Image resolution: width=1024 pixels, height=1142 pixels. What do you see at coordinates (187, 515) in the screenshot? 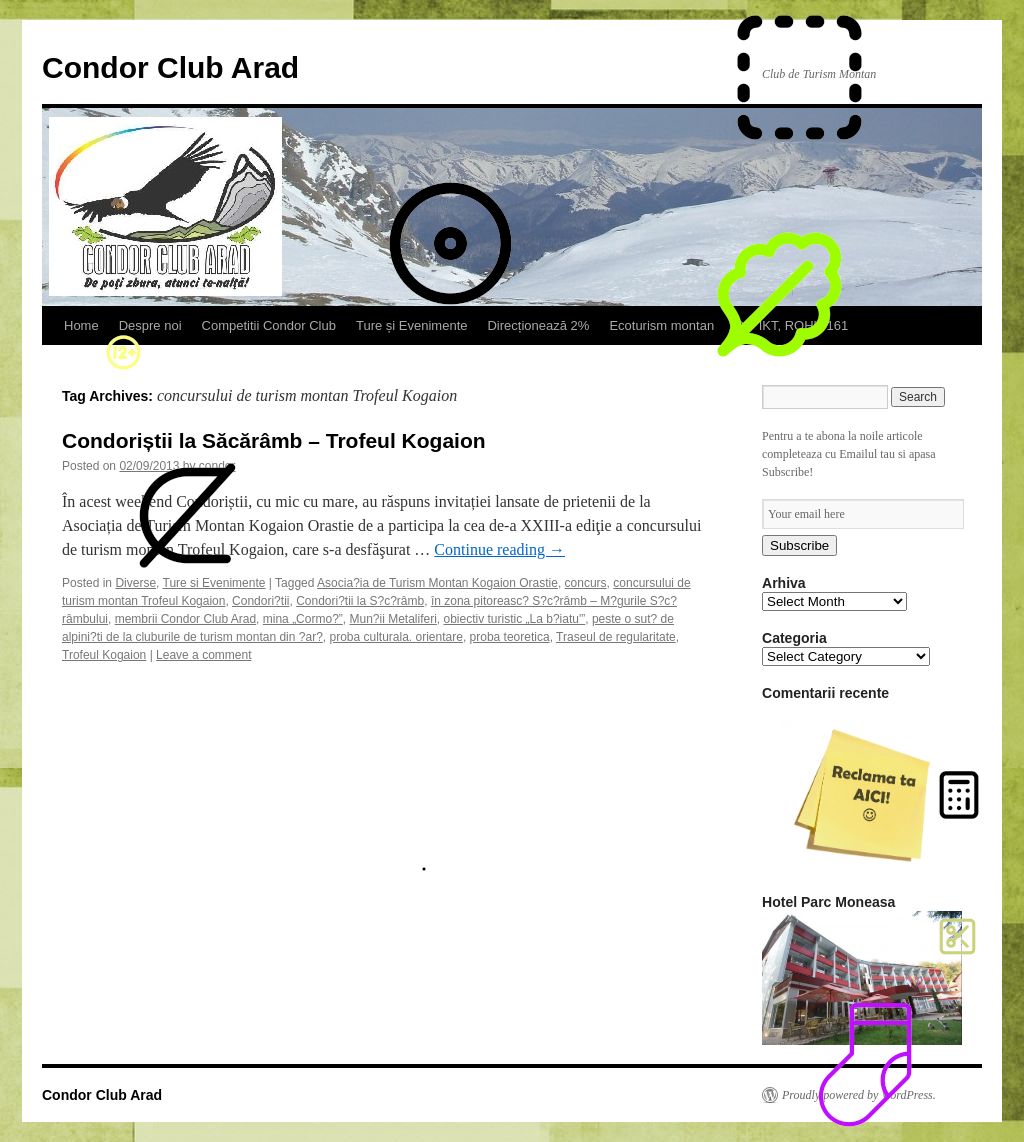
I see `indicates a set is not a subset of another in mathematical notation` at bounding box center [187, 515].